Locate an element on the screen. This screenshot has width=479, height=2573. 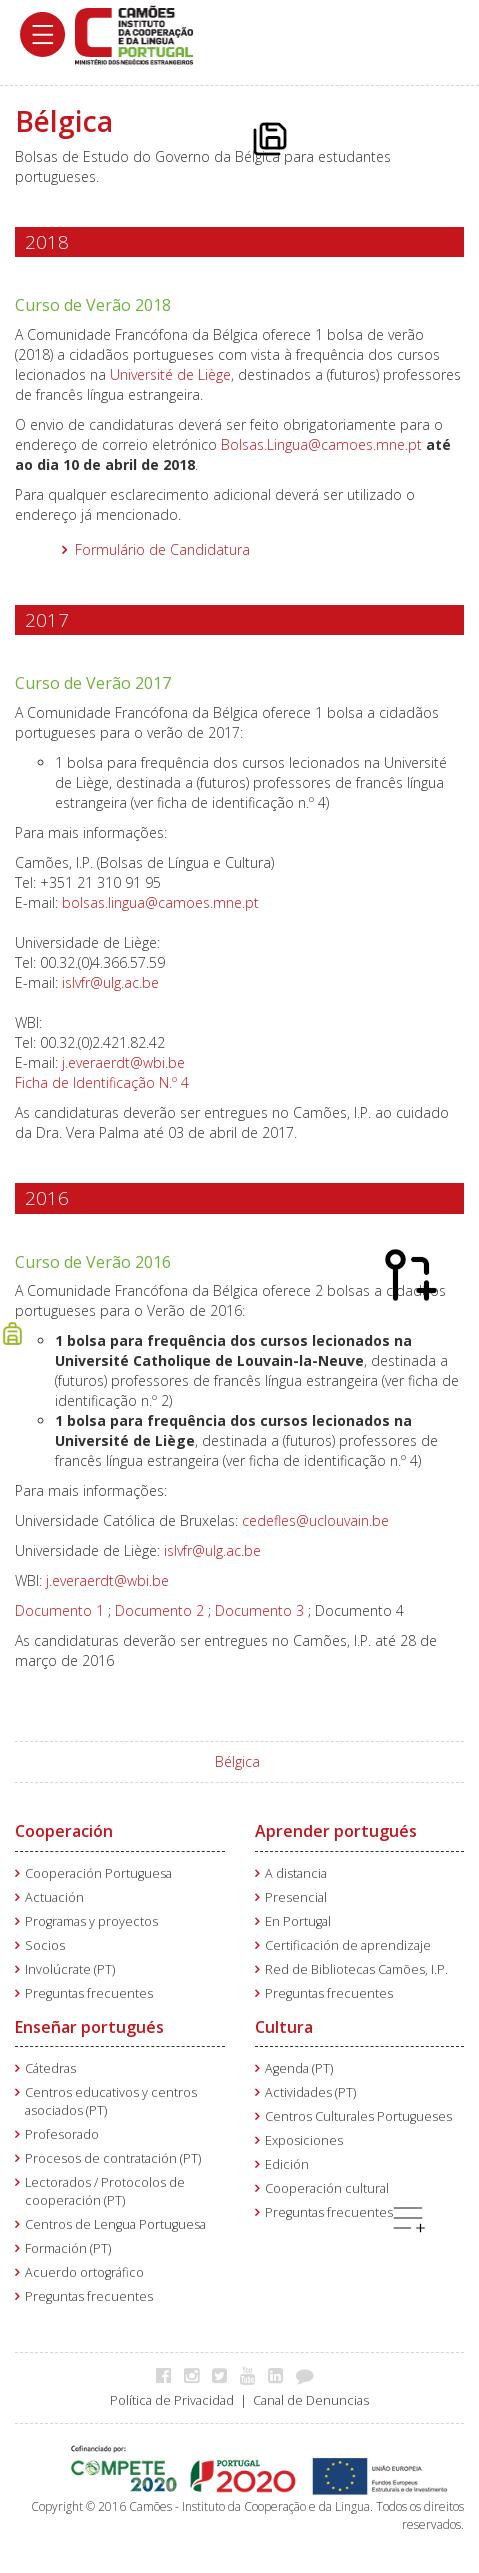
create a new pull request is located at coordinates (411, 1275).